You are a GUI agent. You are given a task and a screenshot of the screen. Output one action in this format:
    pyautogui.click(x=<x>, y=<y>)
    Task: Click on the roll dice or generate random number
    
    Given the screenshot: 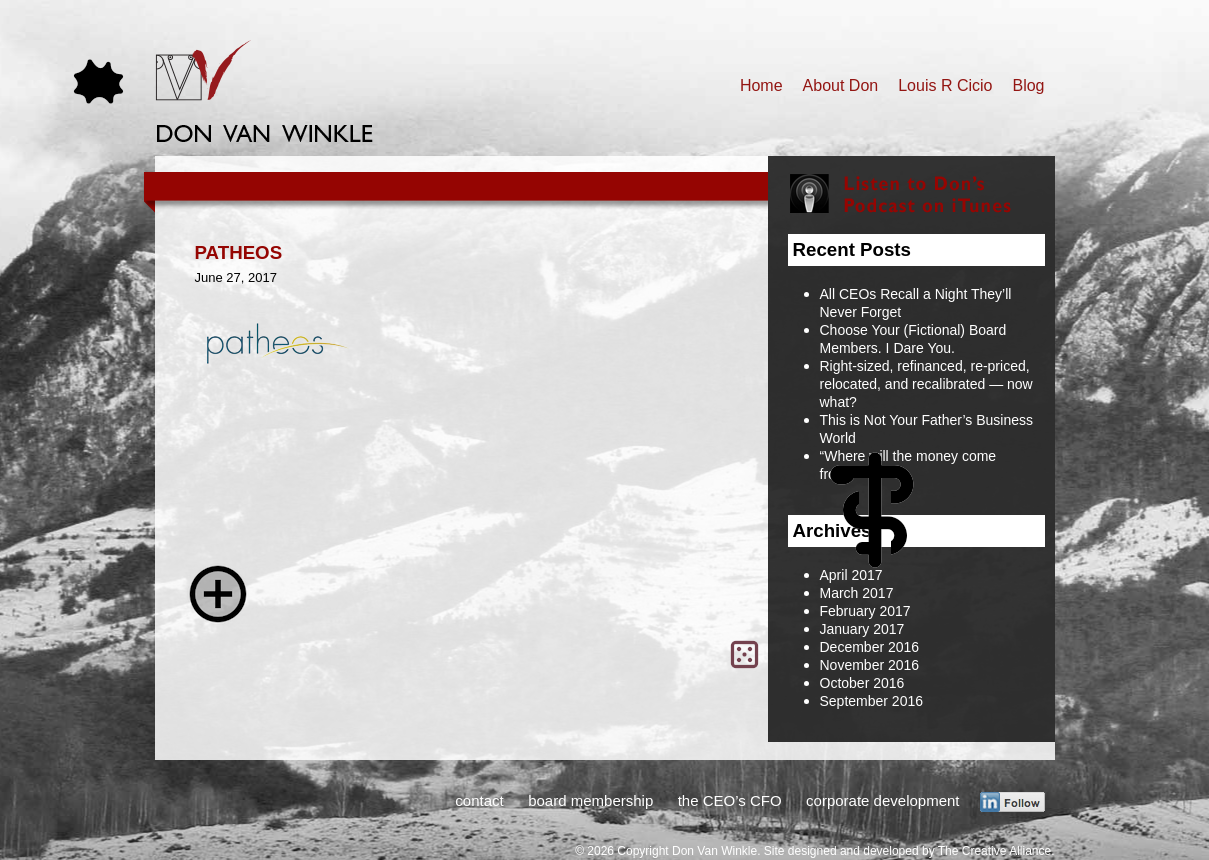 What is the action you would take?
    pyautogui.click(x=744, y=654)
    